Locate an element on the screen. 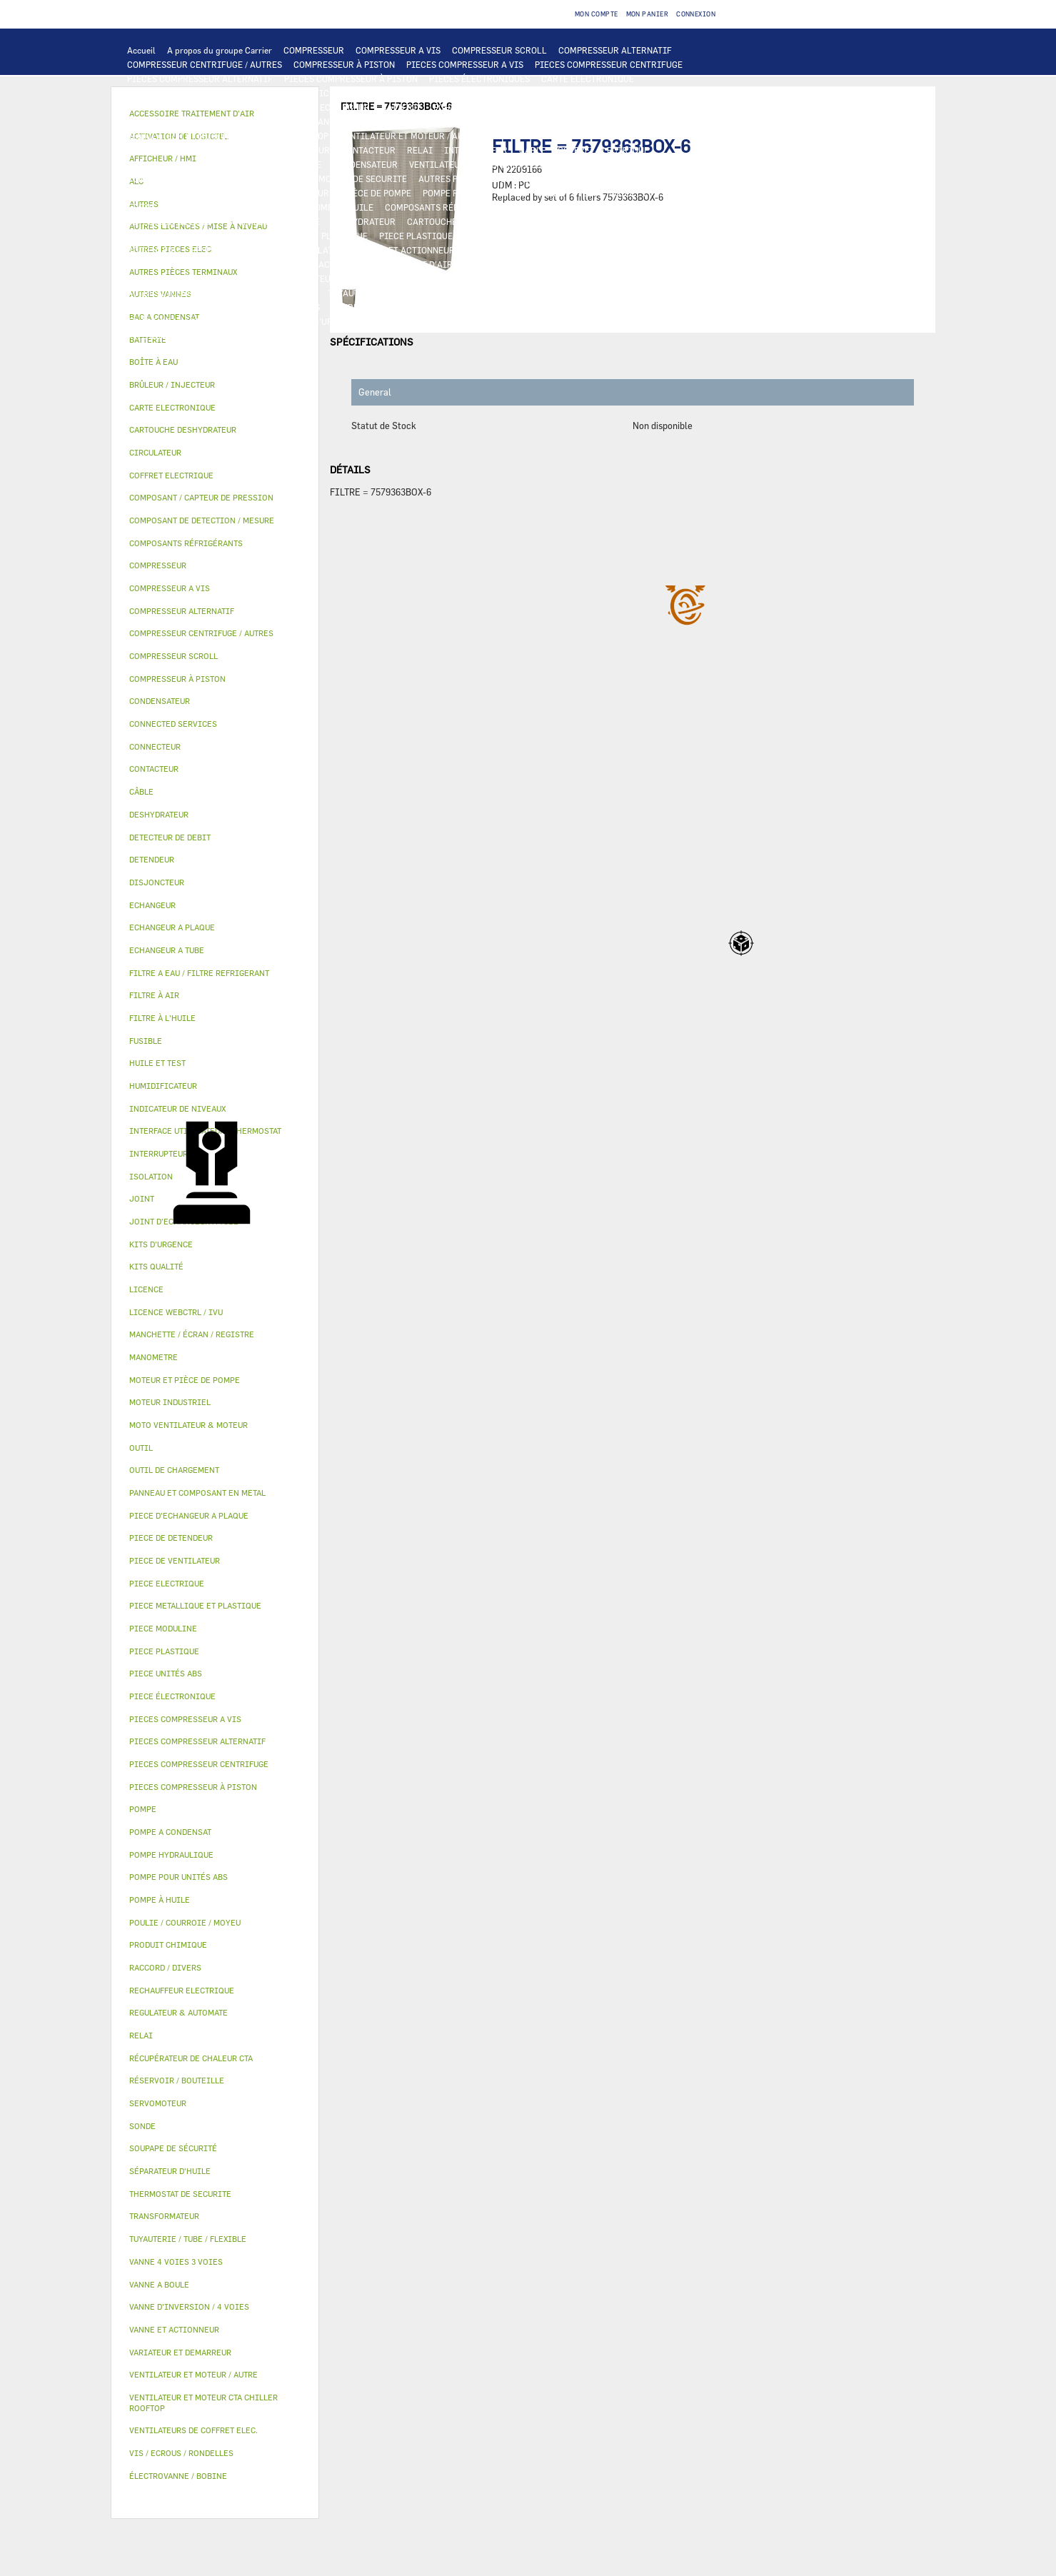 This screenshot has height=2576, width=1056. target a random selection or dice roll is located at coordinates (741, 943).